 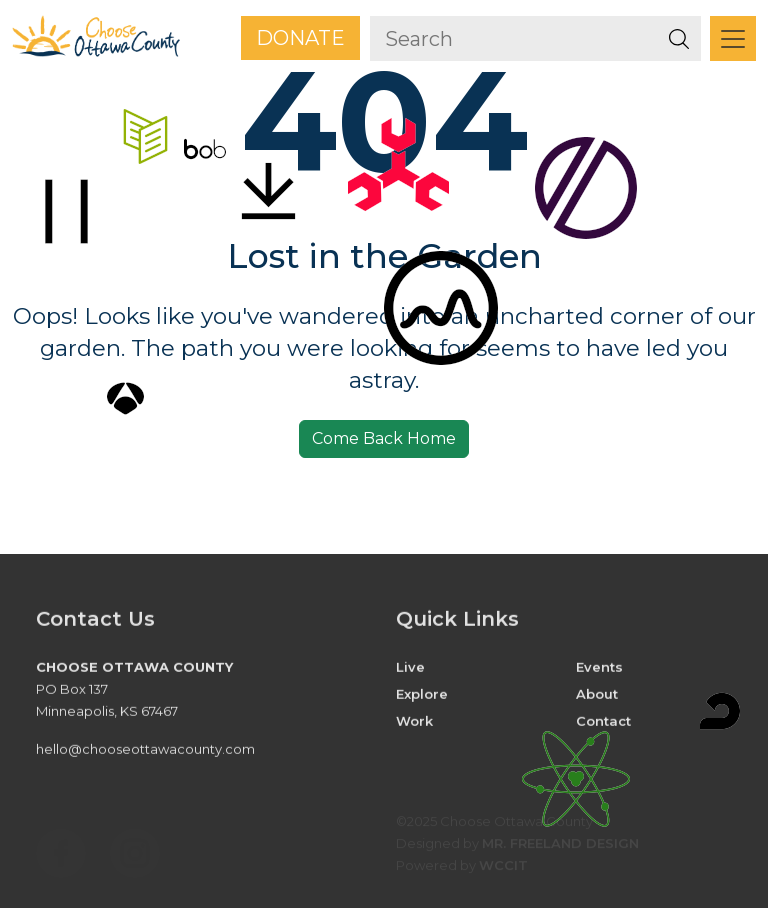 What do you see at coordinates (398, 164) in the screenshot?
I see `google cloud spanner database service logo` at bounding box center [398, 164].